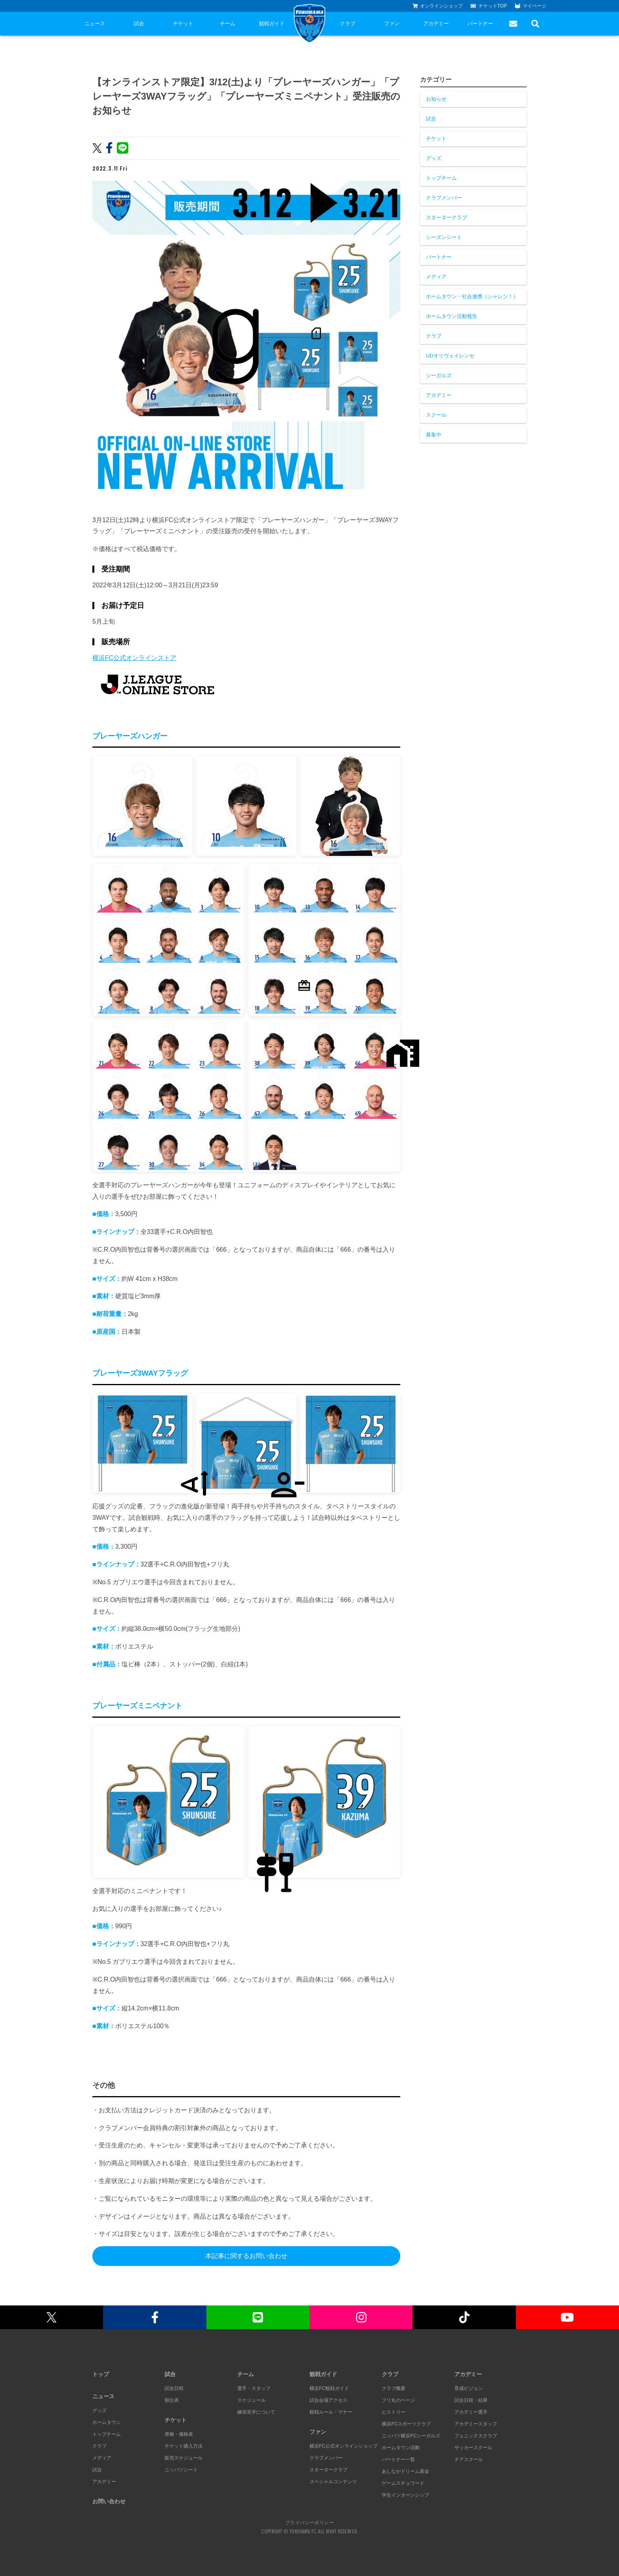  I want to click on find tapas restaurants nearby, so click(276, 1873).